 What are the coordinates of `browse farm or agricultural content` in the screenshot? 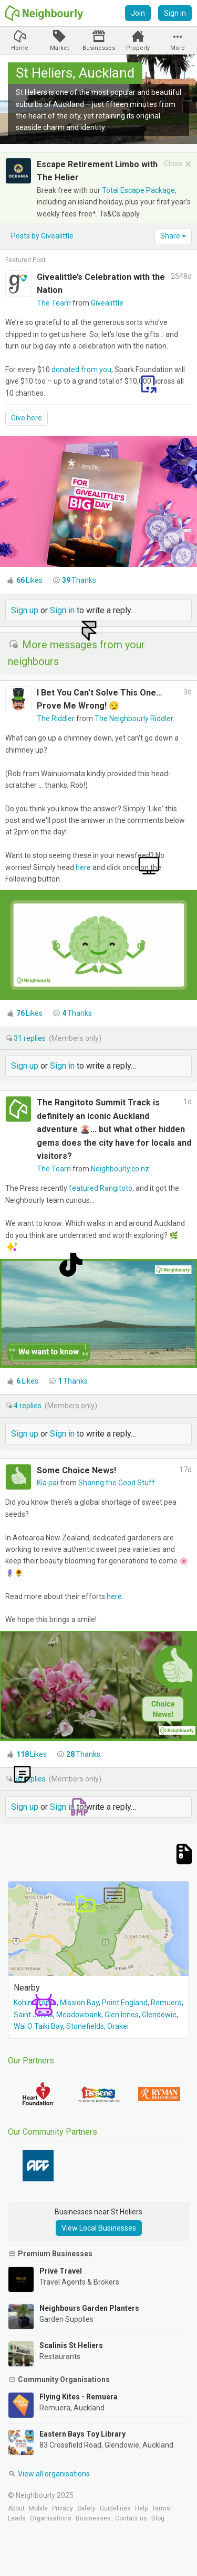 It's located at (44, 2005).